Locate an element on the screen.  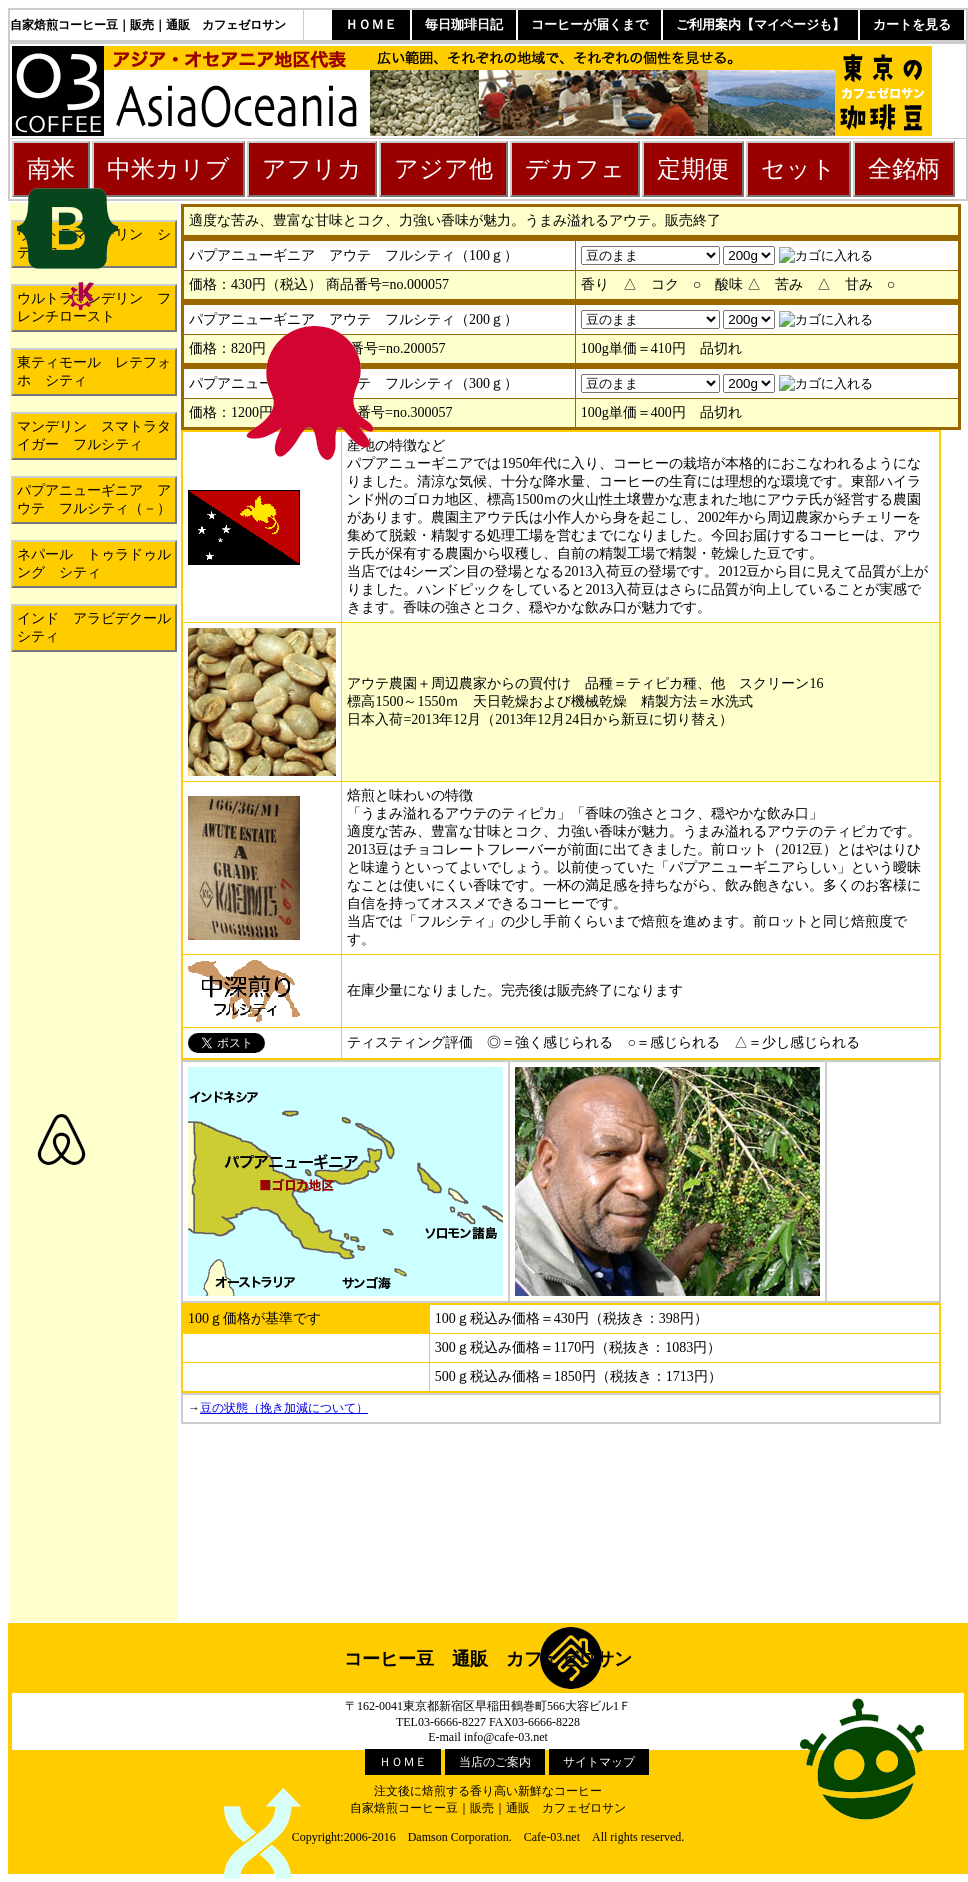
Bootstrap framework logo is located at coordinates (67, 228).